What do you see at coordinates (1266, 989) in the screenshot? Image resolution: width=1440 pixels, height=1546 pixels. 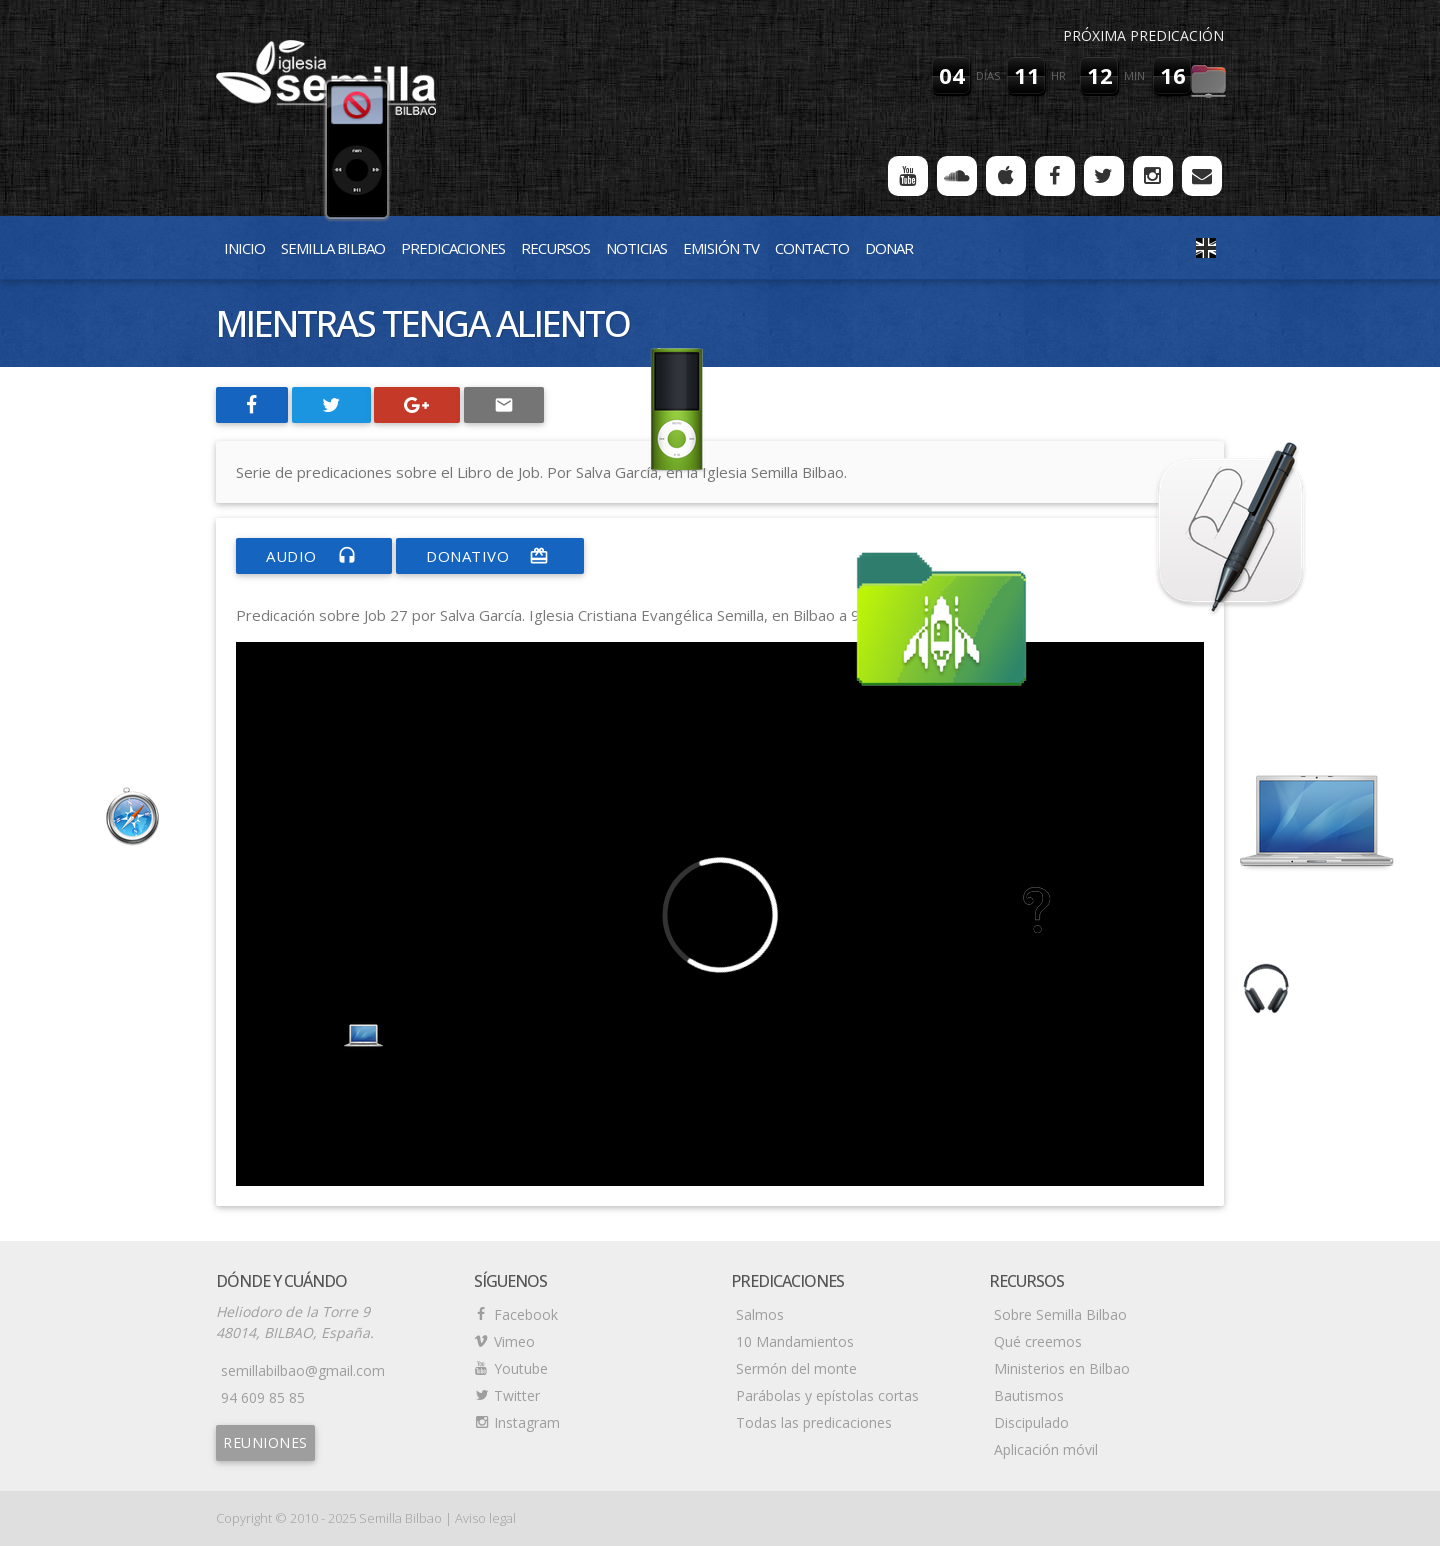 I see `connect or manage bluetooth headphones` at bounding box center [1266, 989].